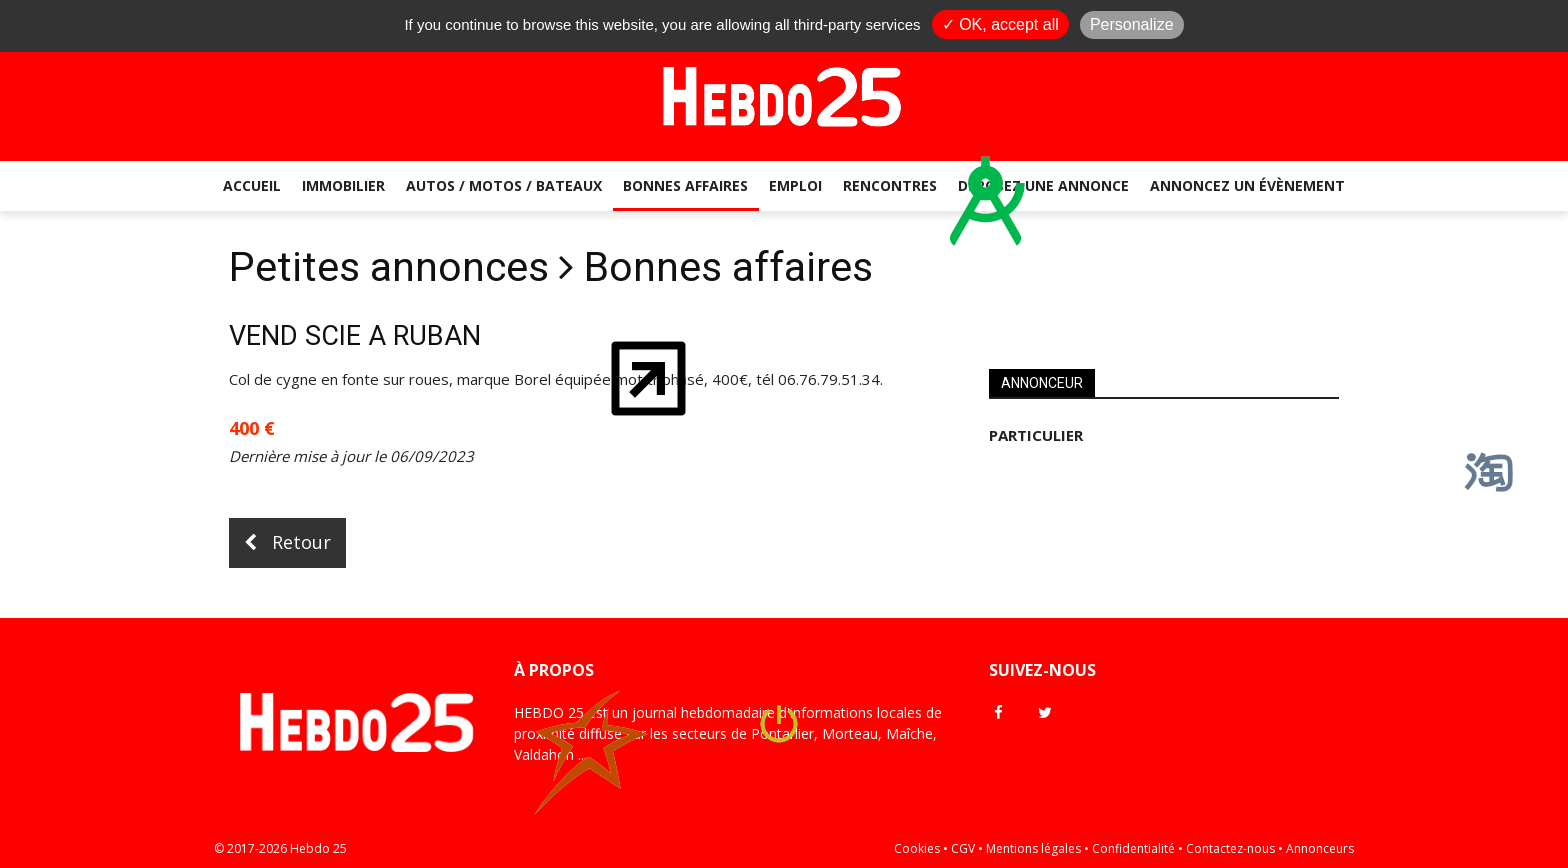 The width and height of the screenshot is (1568, 868). What do you see at coordinates (779, 724) in the screenshot?
I see `power off or shut down the device` at bounding box center [779, 724].